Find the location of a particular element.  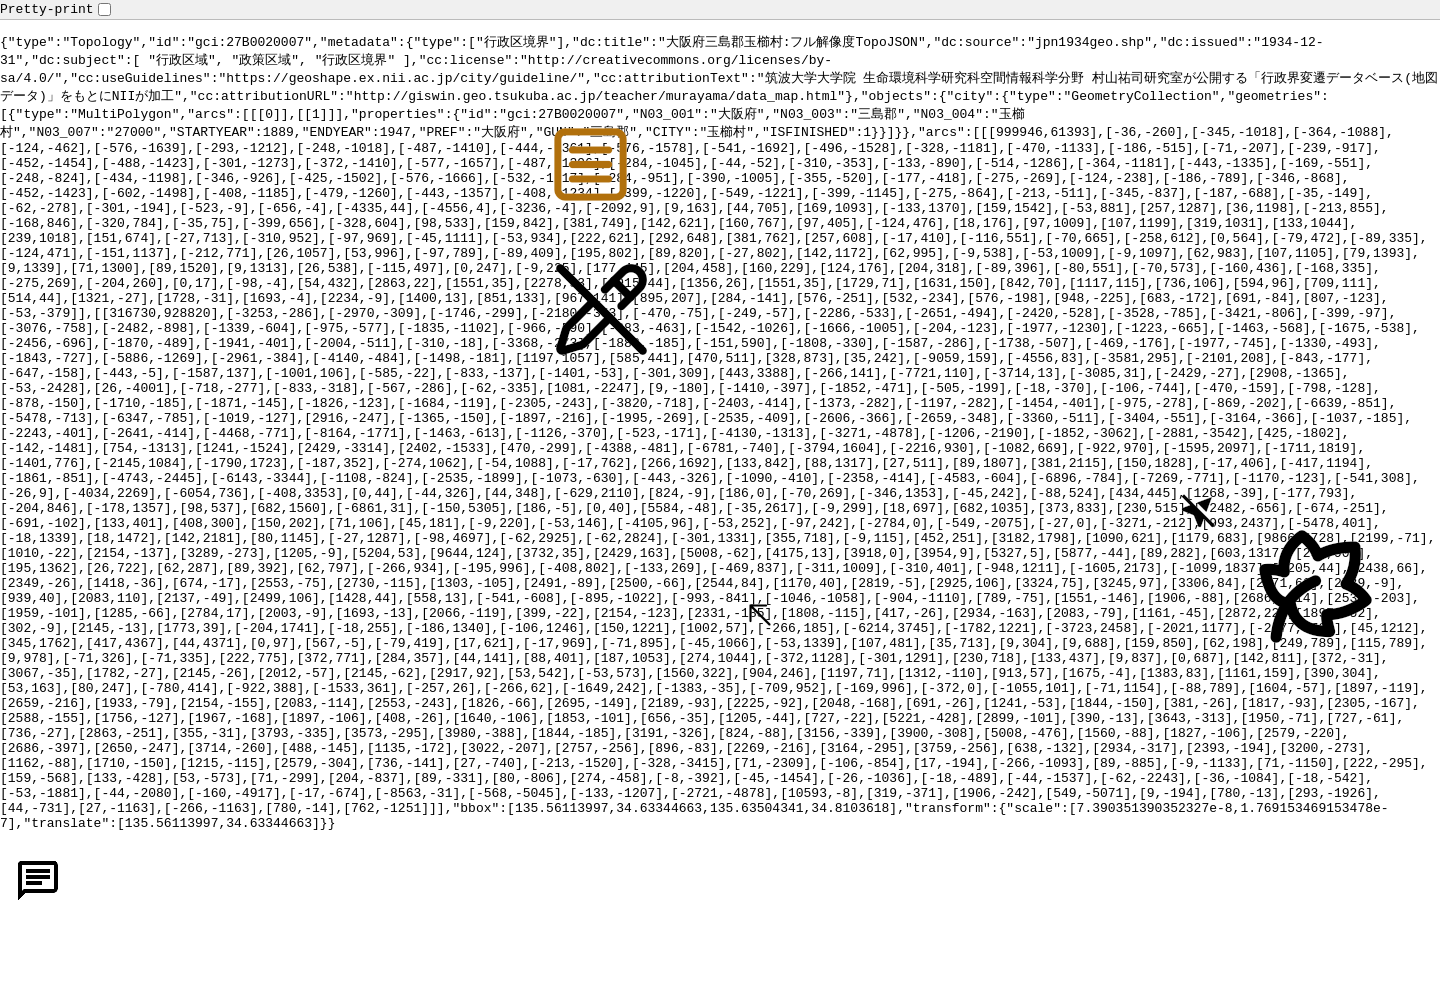

open navigation menu is located at coordinates (590, 164).